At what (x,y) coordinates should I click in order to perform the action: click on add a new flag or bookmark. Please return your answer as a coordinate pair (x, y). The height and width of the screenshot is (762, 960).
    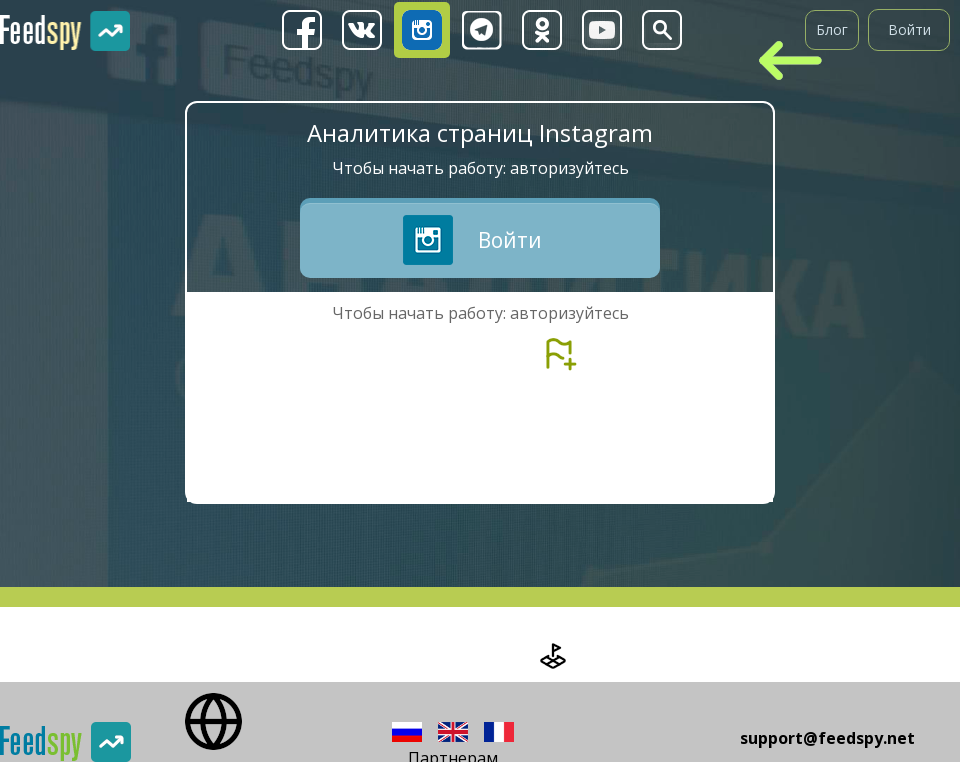
    Looking at the image, I should click on (559, 353).